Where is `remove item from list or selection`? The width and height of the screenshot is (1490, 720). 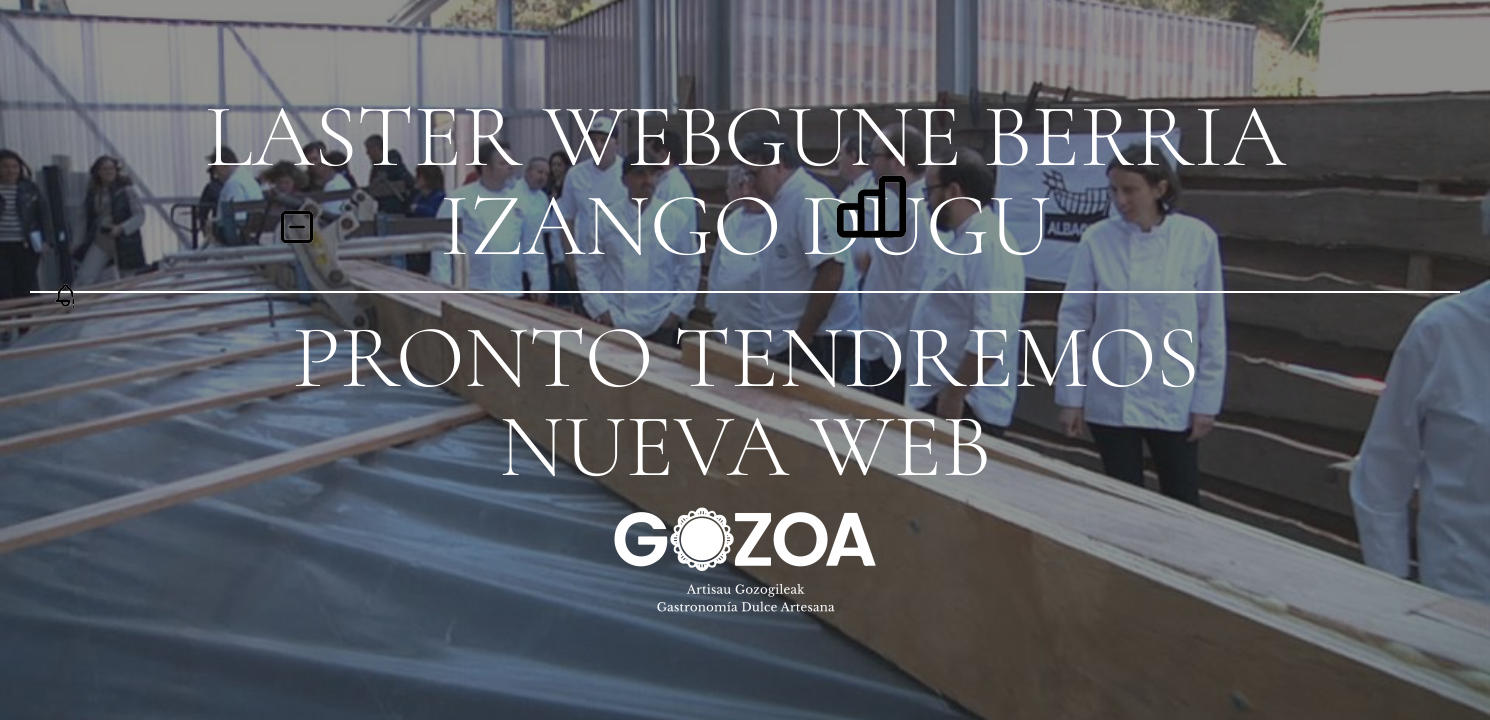 remove item from list or selection is located at coordinates (297, 227).